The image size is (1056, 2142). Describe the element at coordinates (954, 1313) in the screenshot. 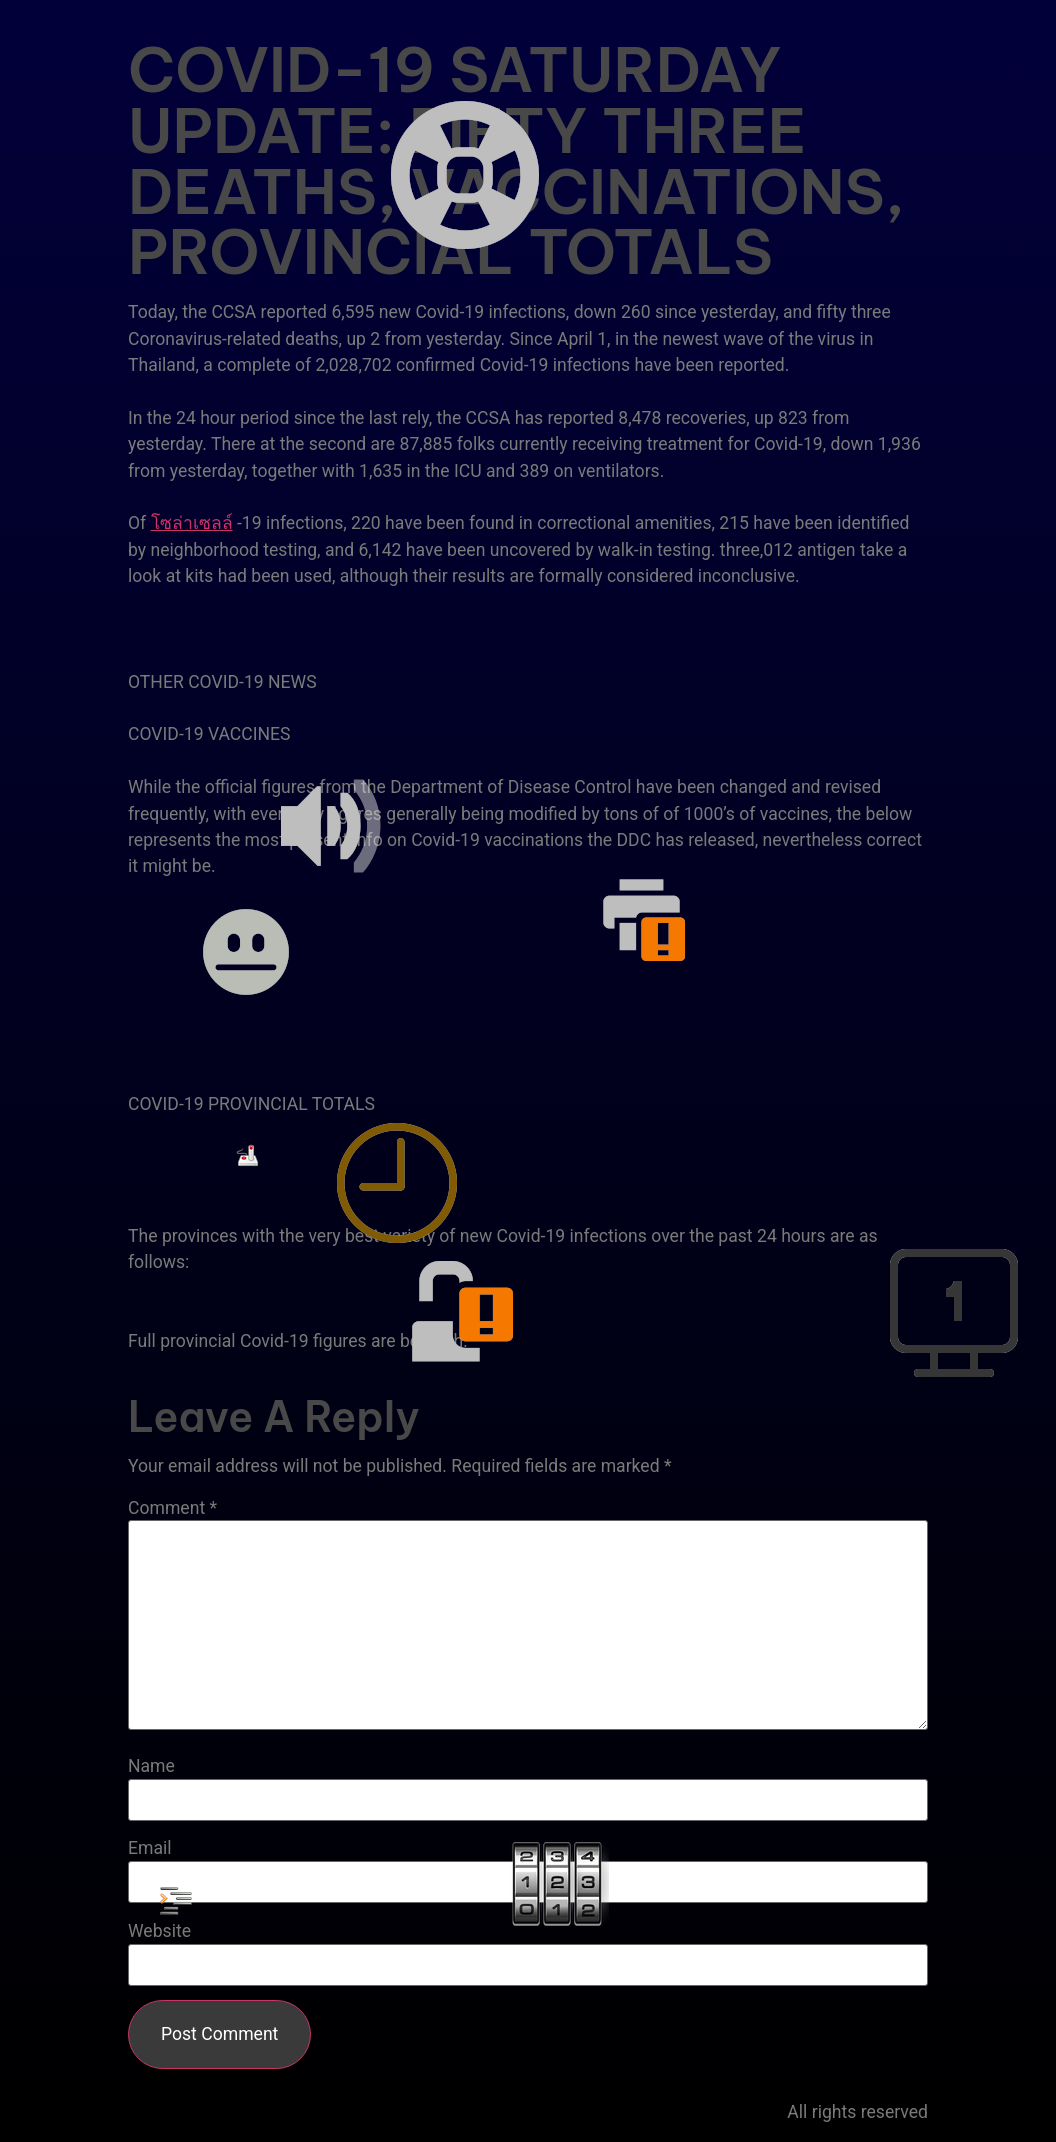

I see `display 1 in a multi-monitor setup` at that location.